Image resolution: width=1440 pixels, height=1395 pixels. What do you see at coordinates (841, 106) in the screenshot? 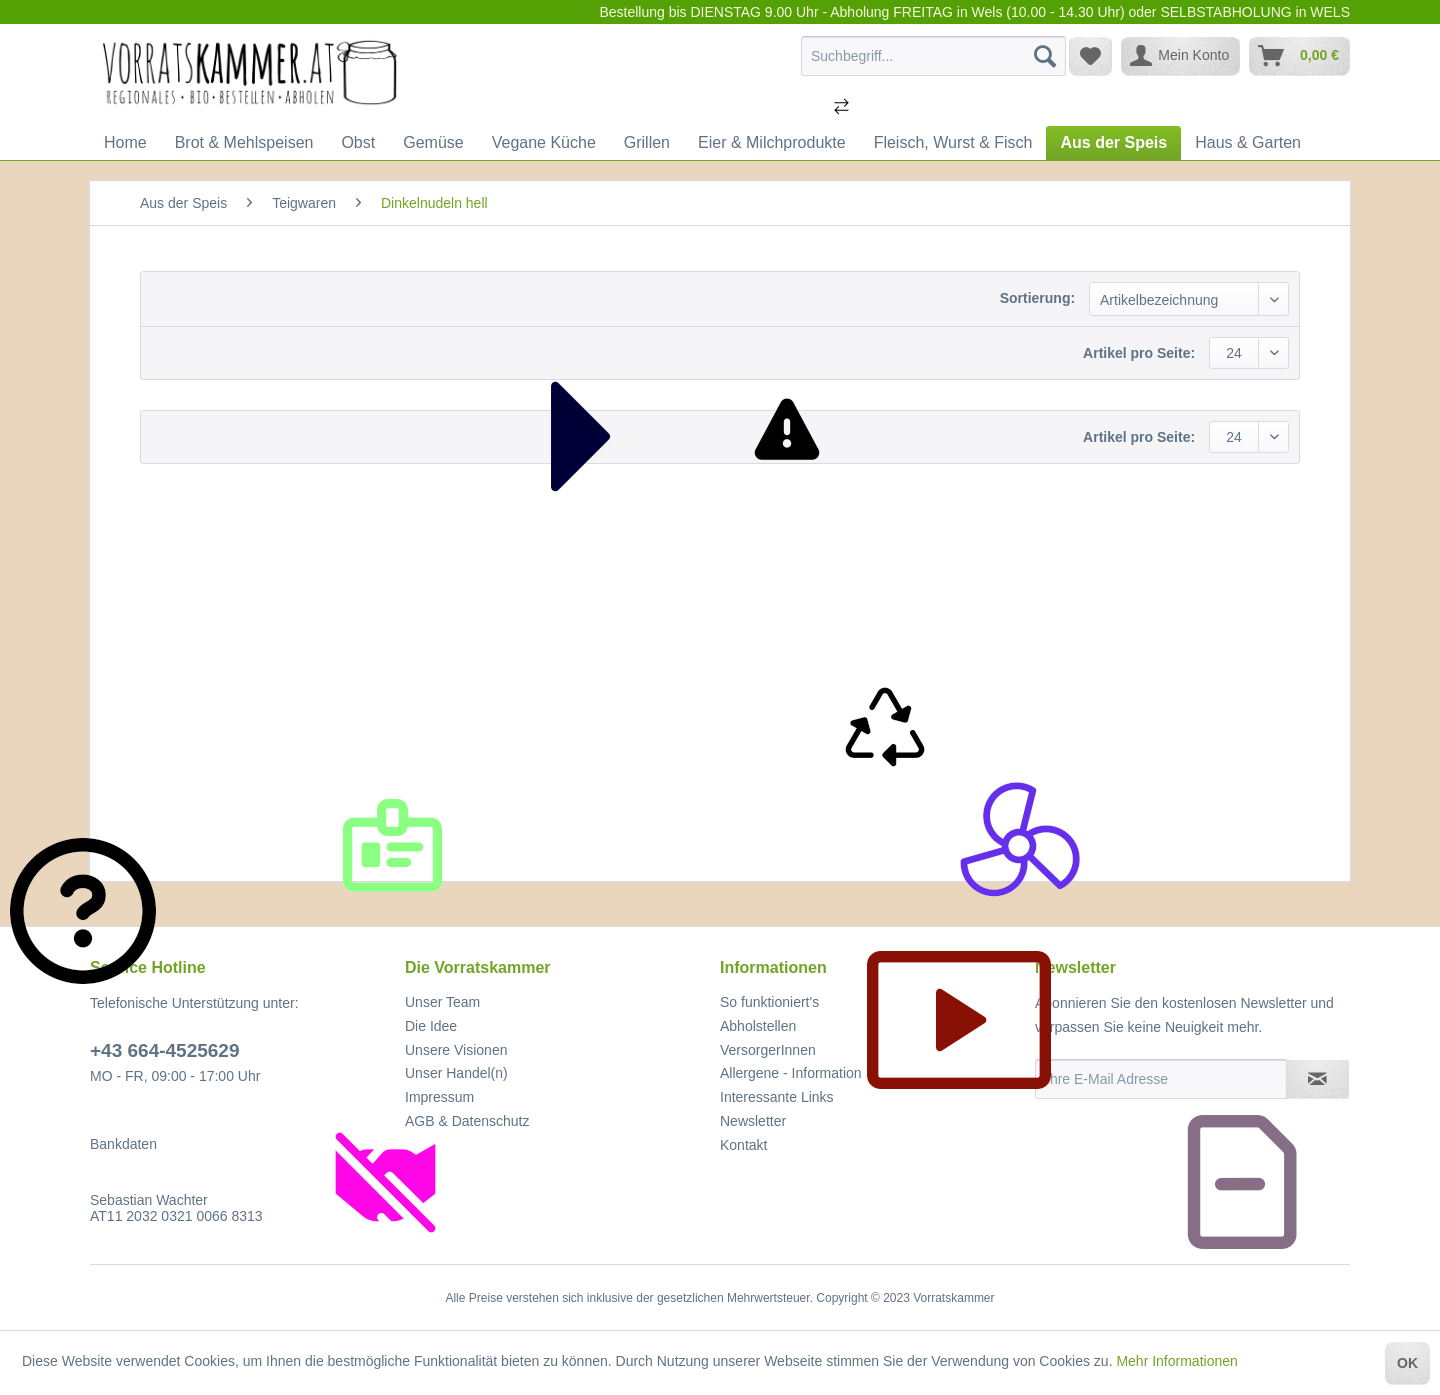
I see `switch between two views or modes` at bounding box center [841, 106].